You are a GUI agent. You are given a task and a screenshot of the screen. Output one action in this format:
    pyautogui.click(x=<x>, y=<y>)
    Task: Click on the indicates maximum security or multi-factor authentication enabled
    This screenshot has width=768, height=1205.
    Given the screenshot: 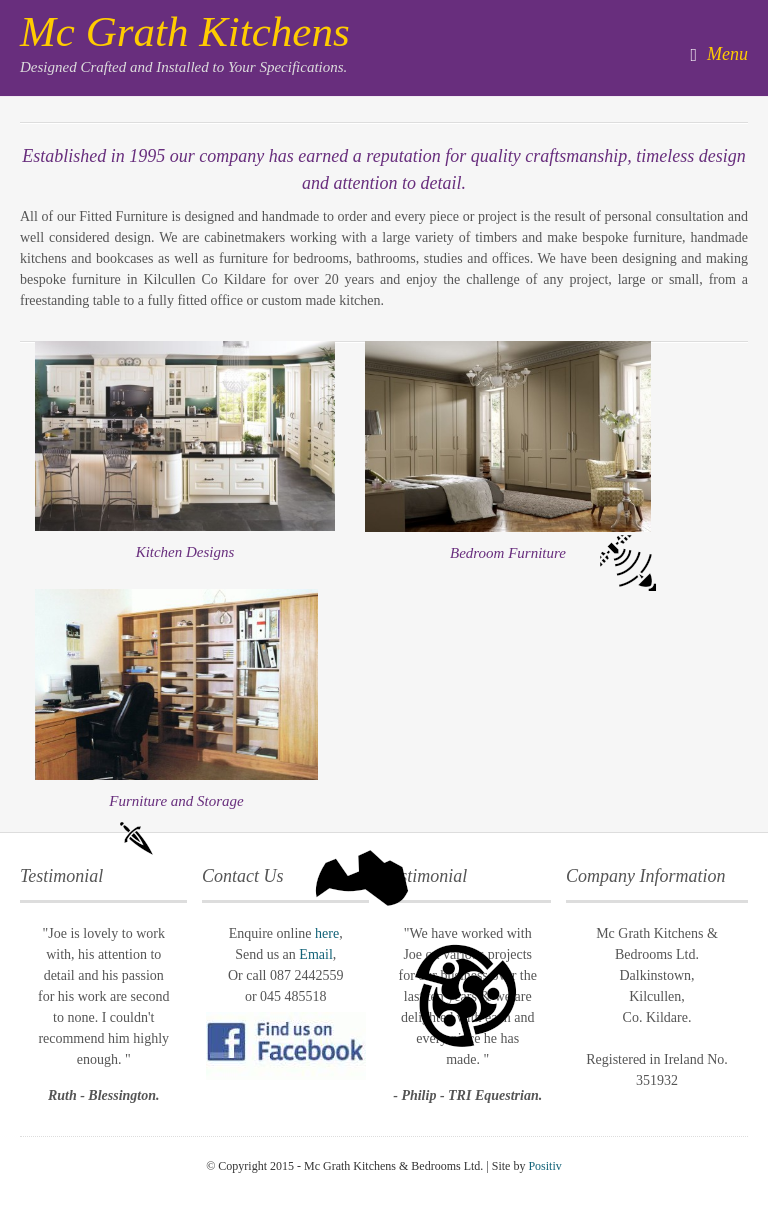 What is the action you would take?
    pyautogui.click(x=465, y=995)
    